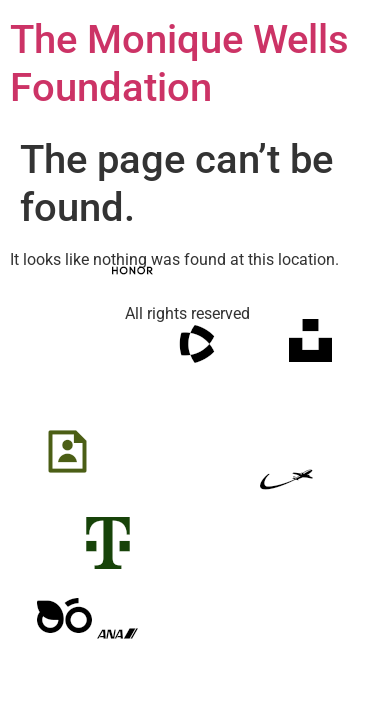 This screenshot has width=375, height=720. Describe the element at coordinates (197, 344) in the screenshot. I see `Clarivate company logo` at that location.